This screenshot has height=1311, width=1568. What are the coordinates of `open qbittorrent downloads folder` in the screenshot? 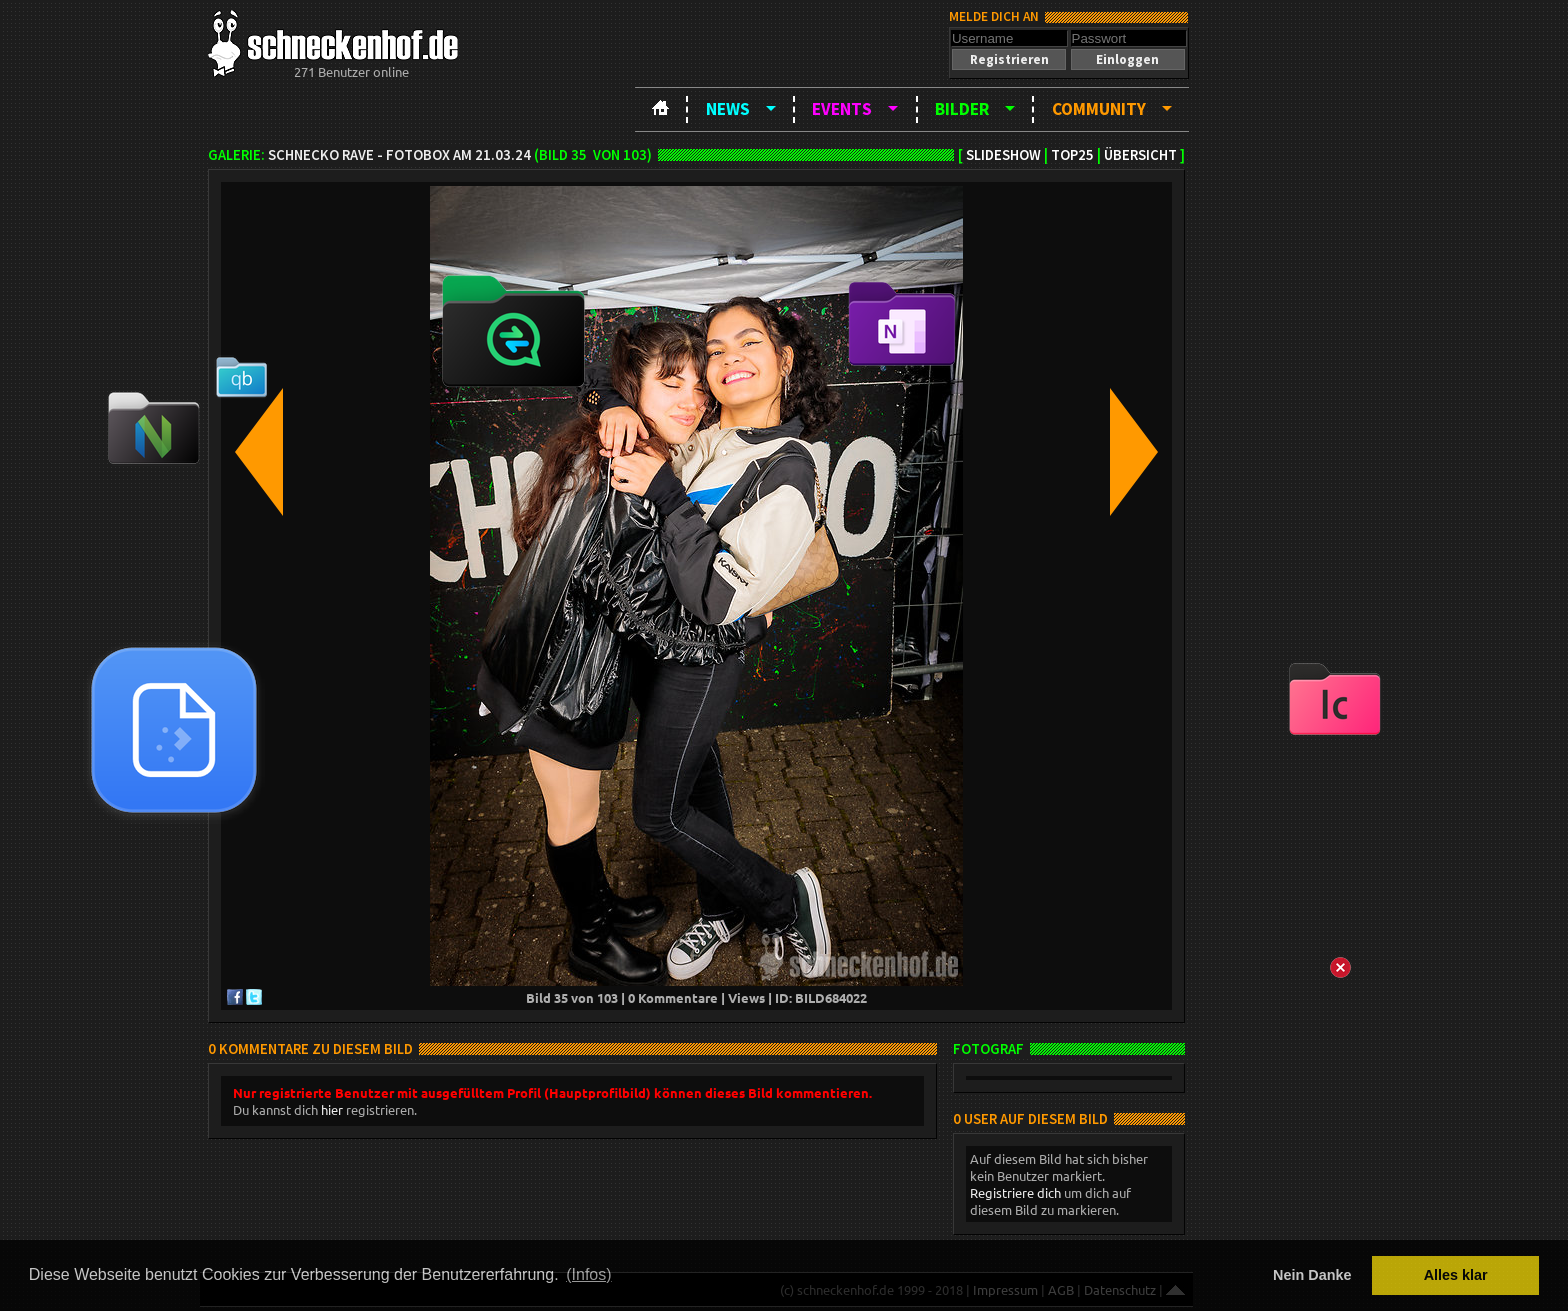 It's located at (241, 378).